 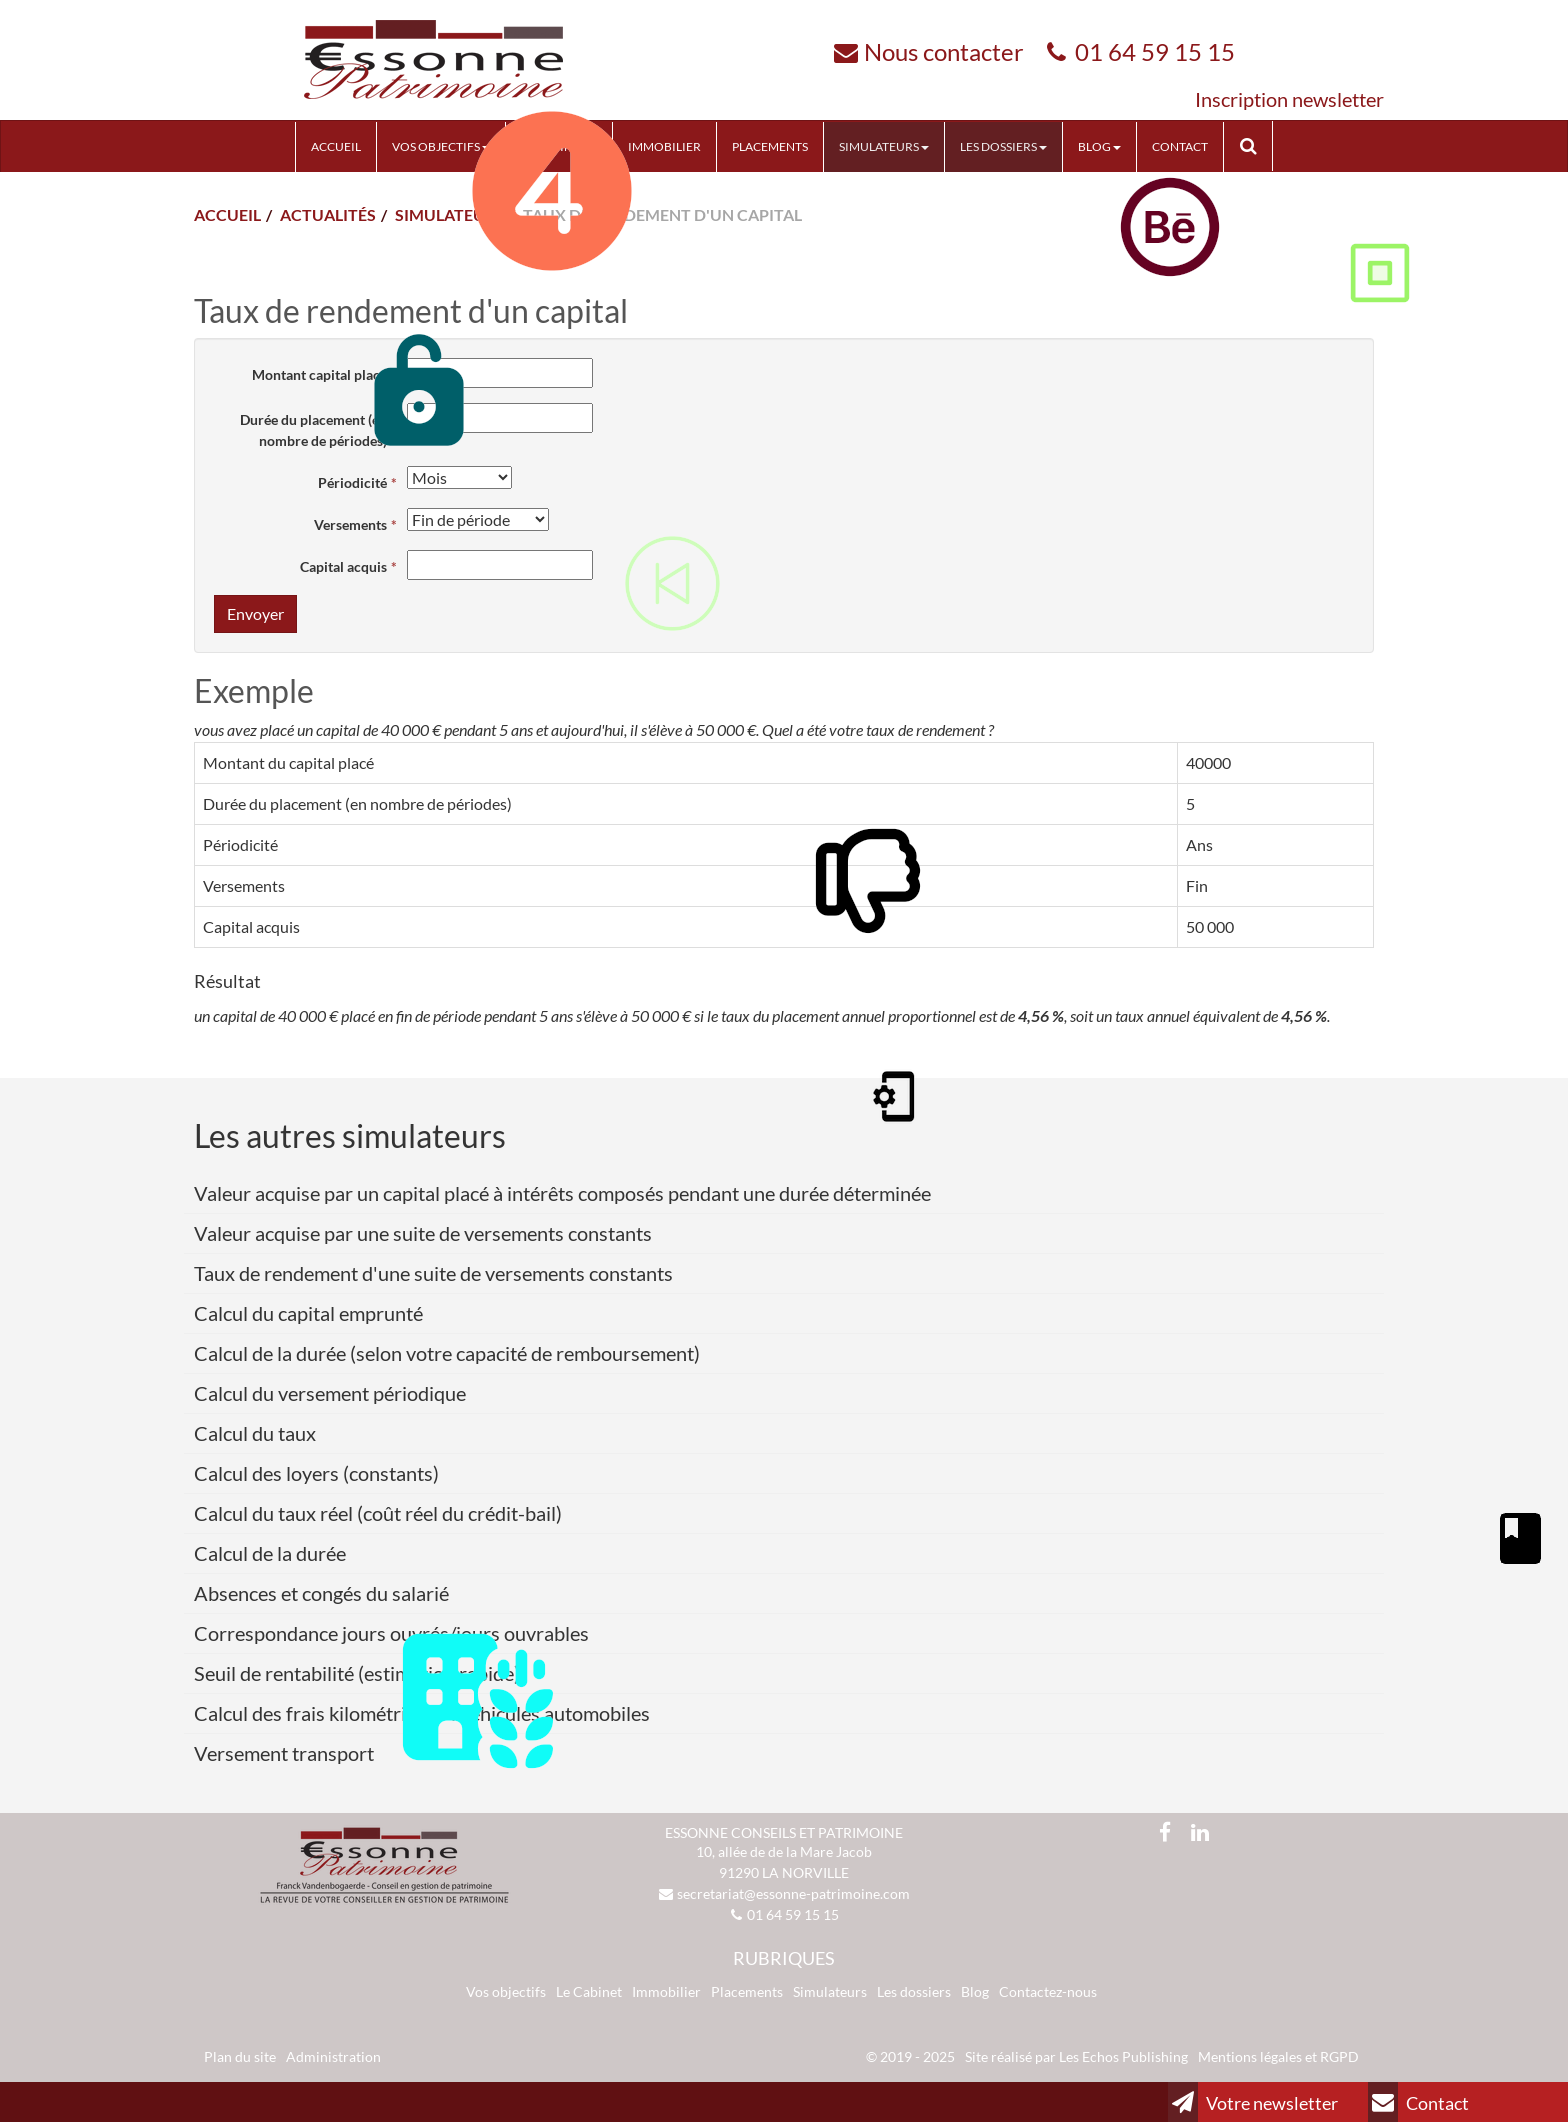 I want to click on view app or brand logo, so click(x=1380, y=273).